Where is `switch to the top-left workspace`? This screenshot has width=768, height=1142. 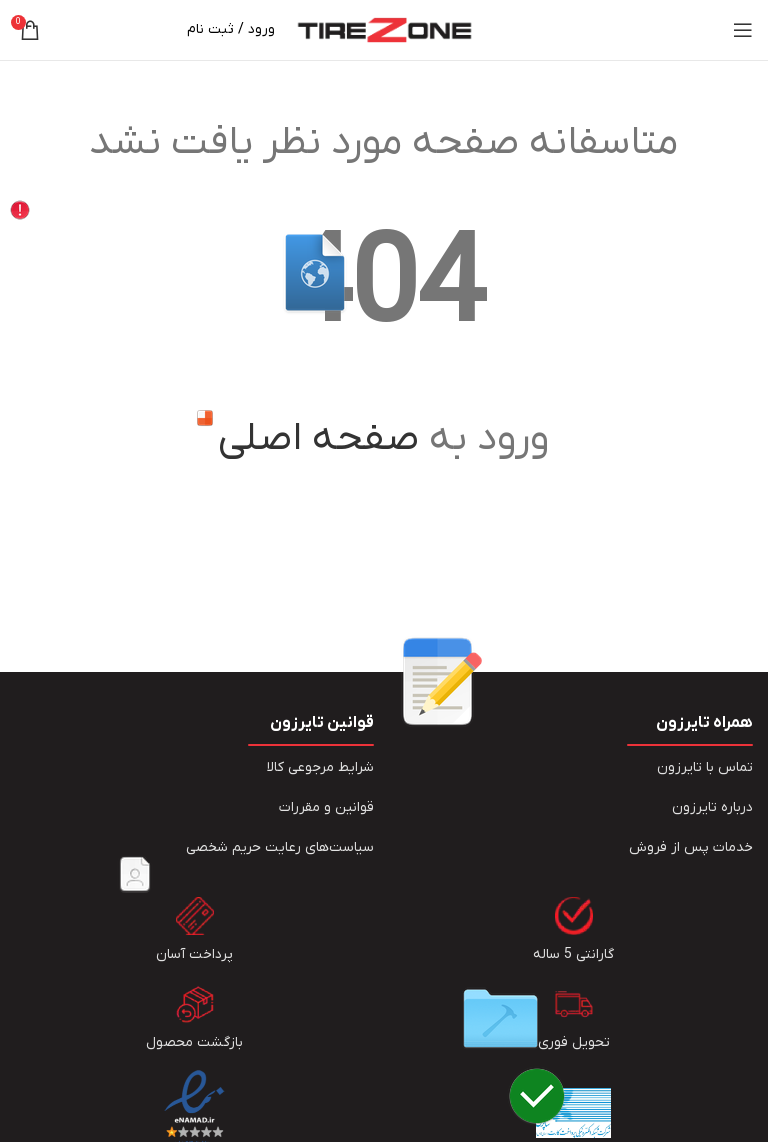
switch to the top-left workspace is located at coordinates (205, 418).